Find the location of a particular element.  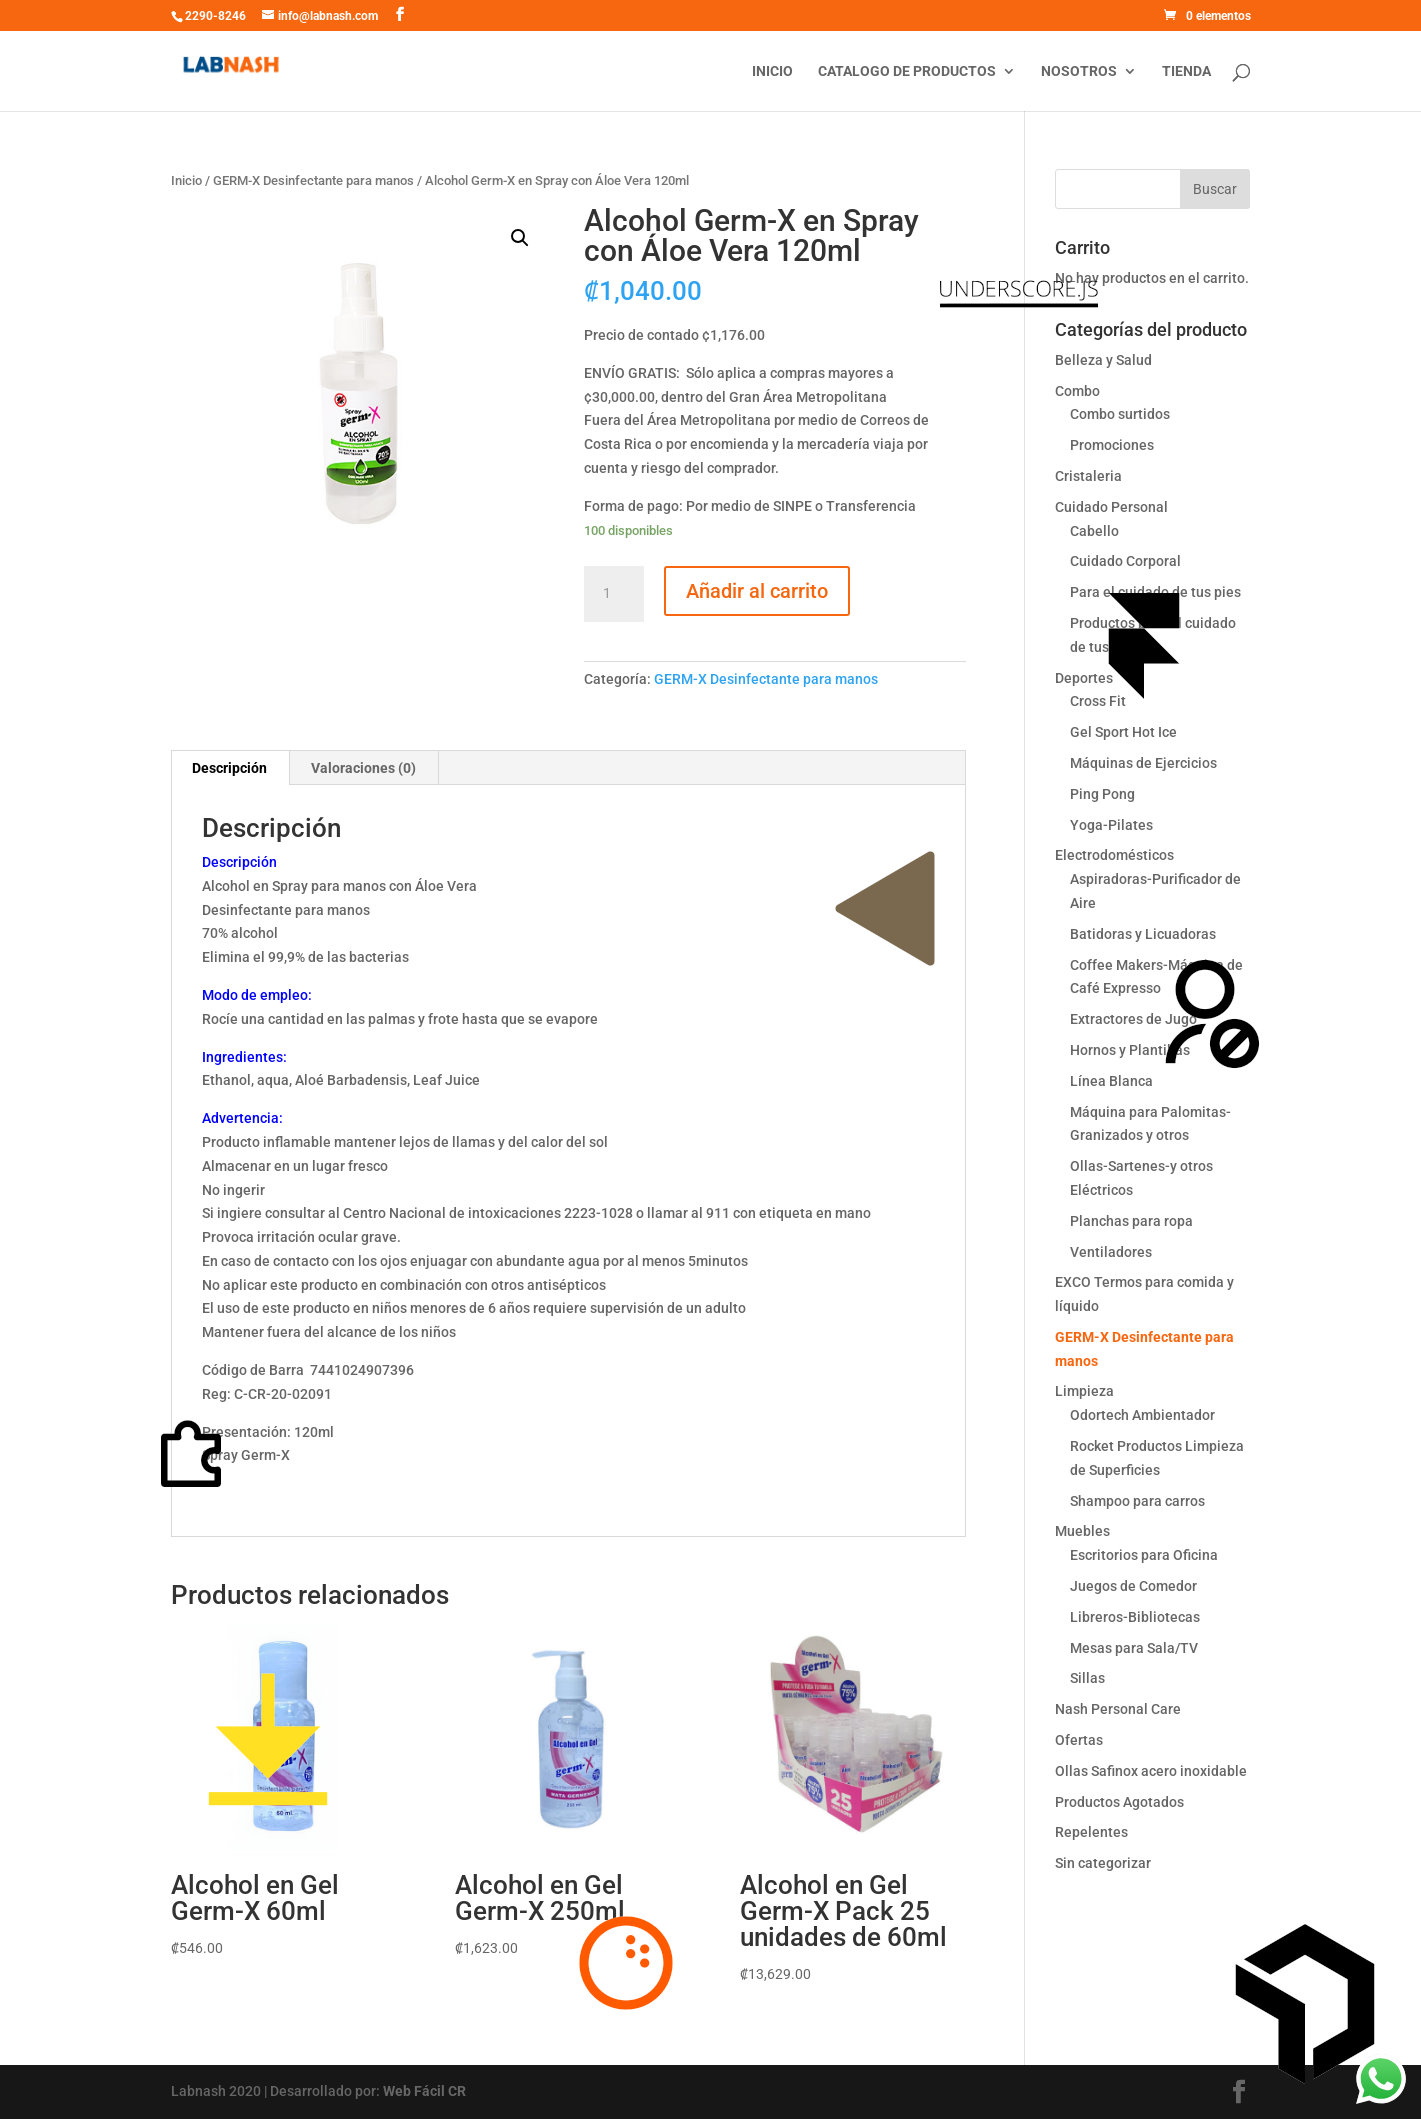

access plugins or extensions is located at coordinates (191, 1457).